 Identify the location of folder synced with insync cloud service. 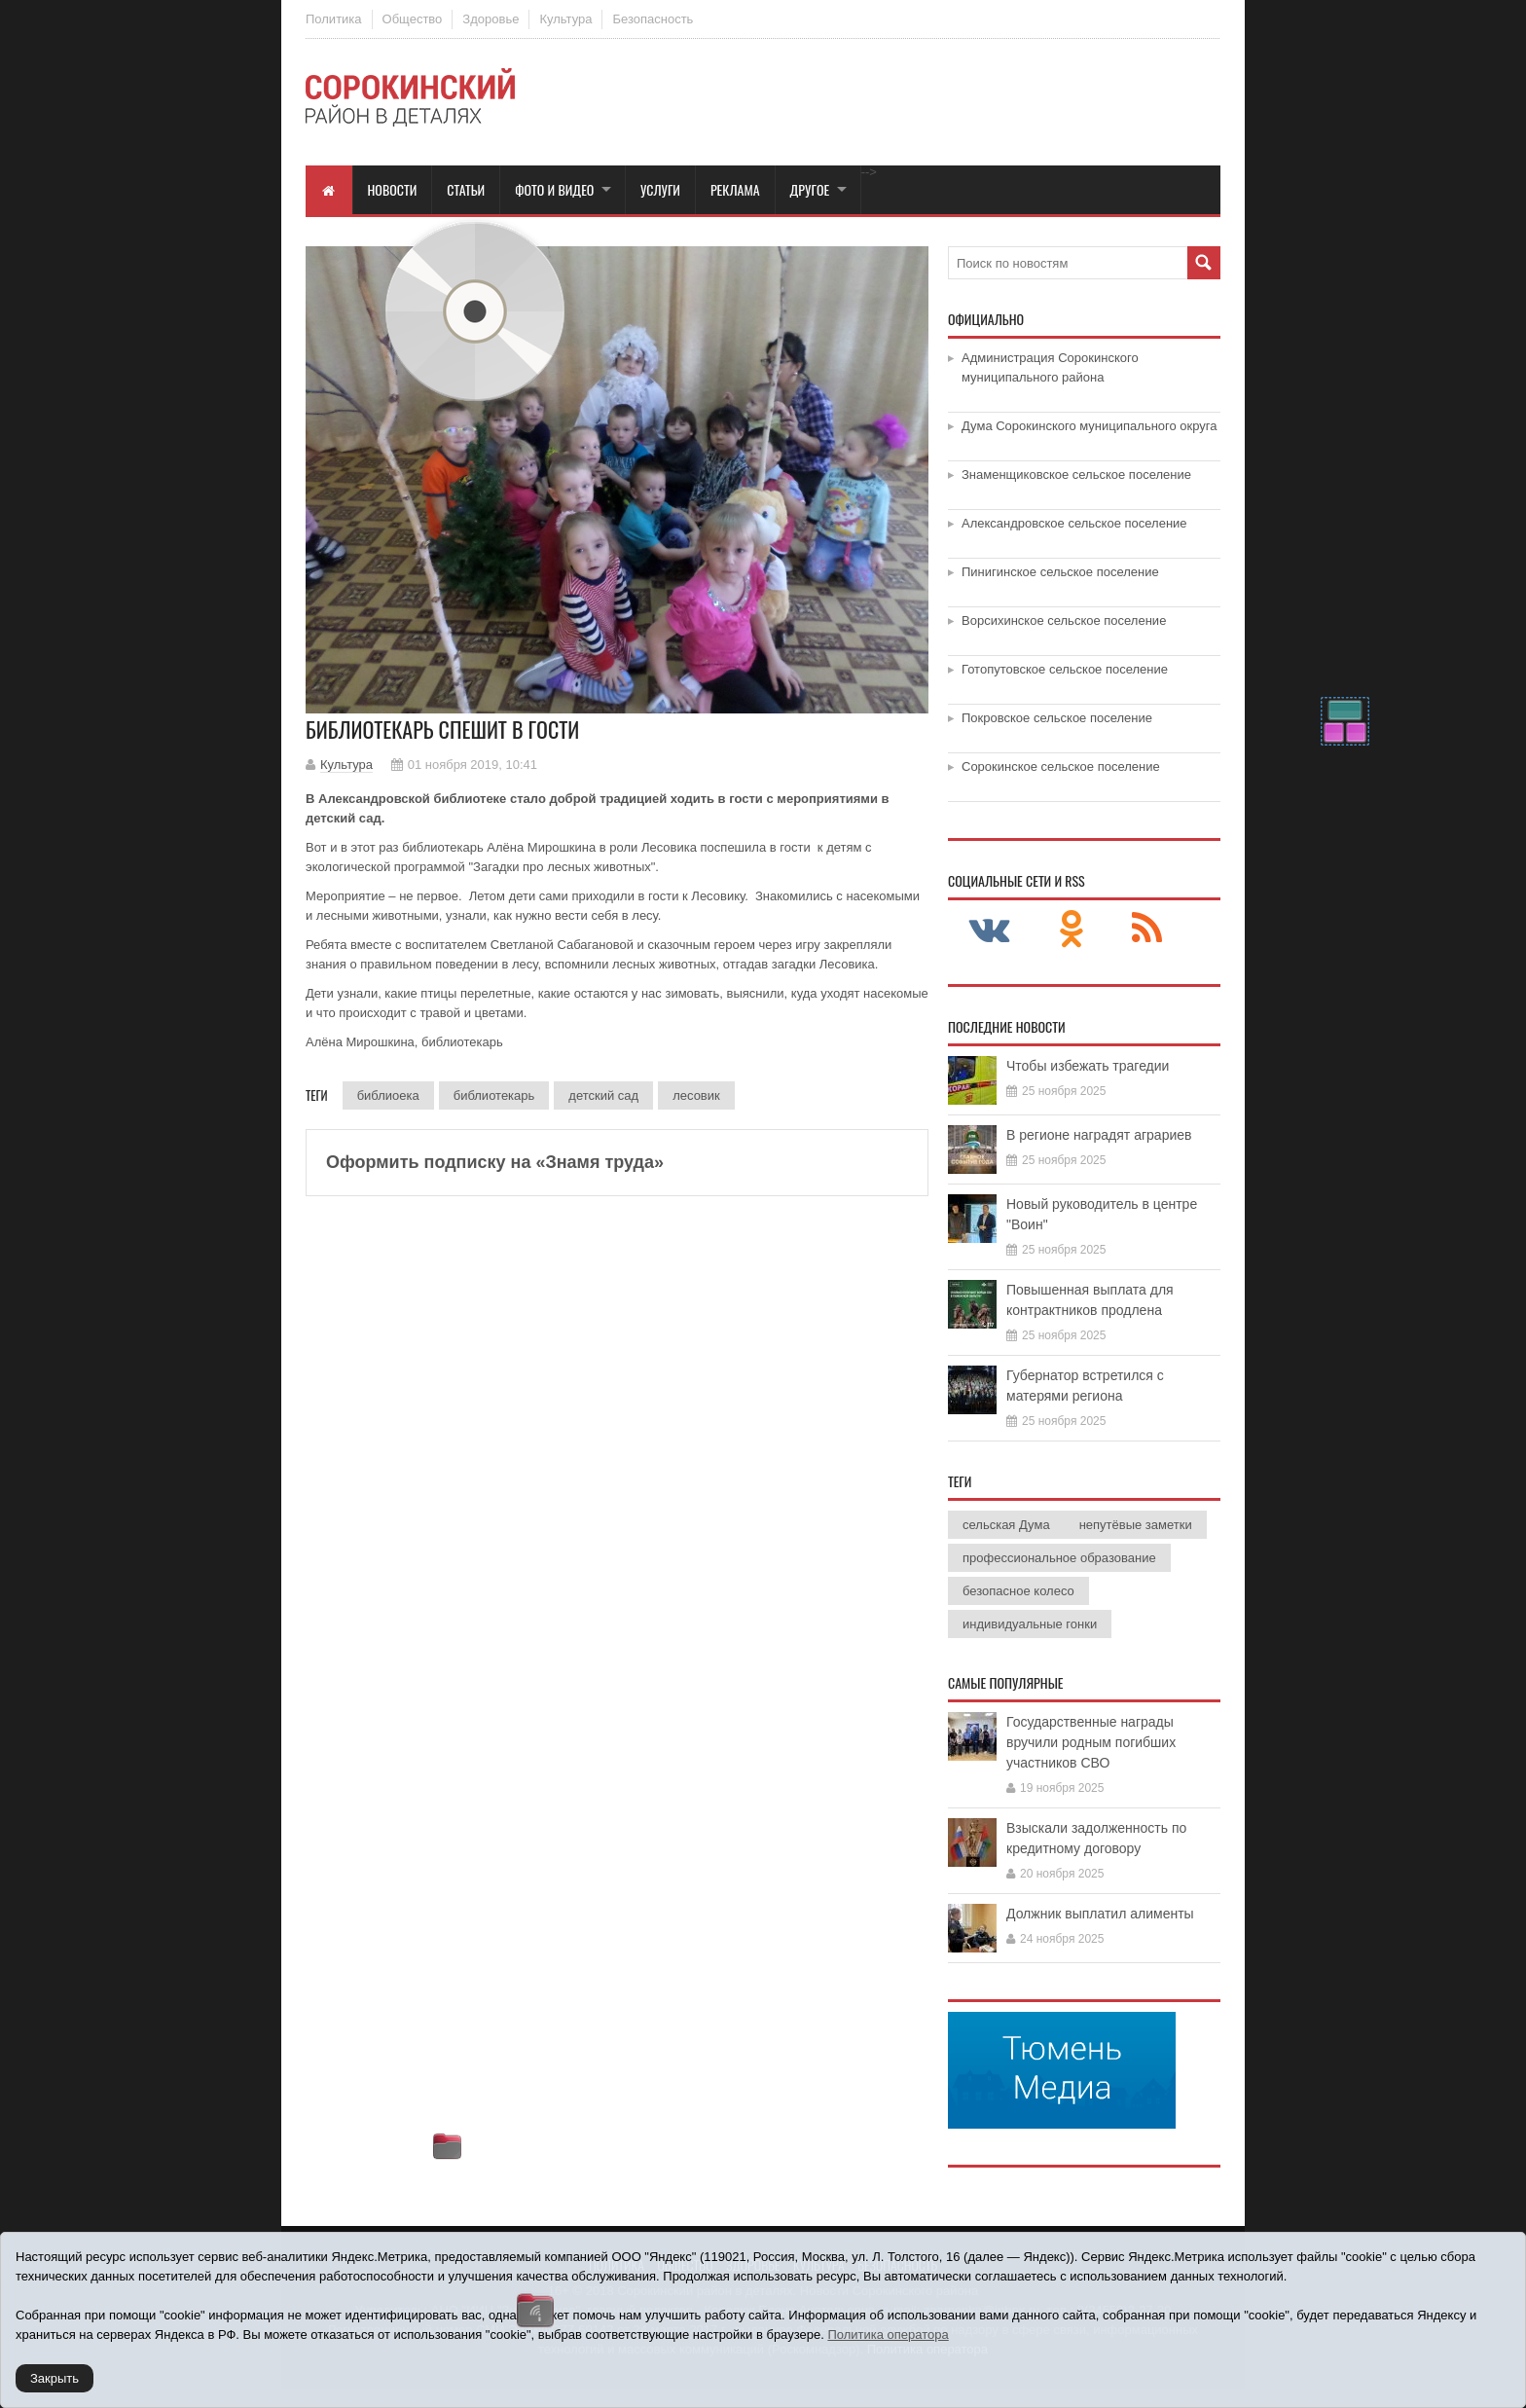
(535, 2310).